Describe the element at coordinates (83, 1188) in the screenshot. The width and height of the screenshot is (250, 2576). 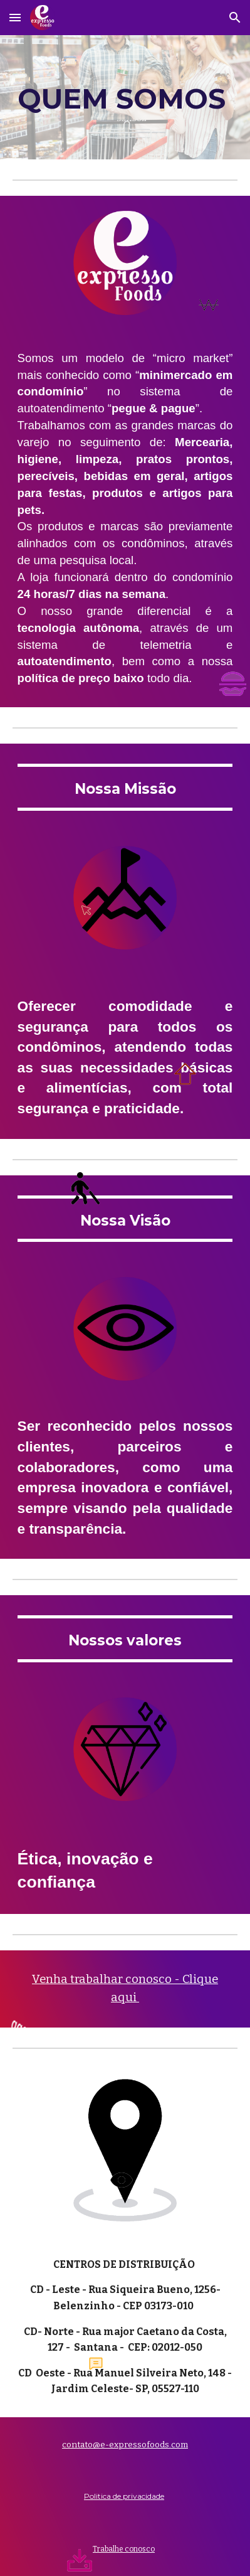
I see `indicates accessibility features for visually impaired users` at that location.